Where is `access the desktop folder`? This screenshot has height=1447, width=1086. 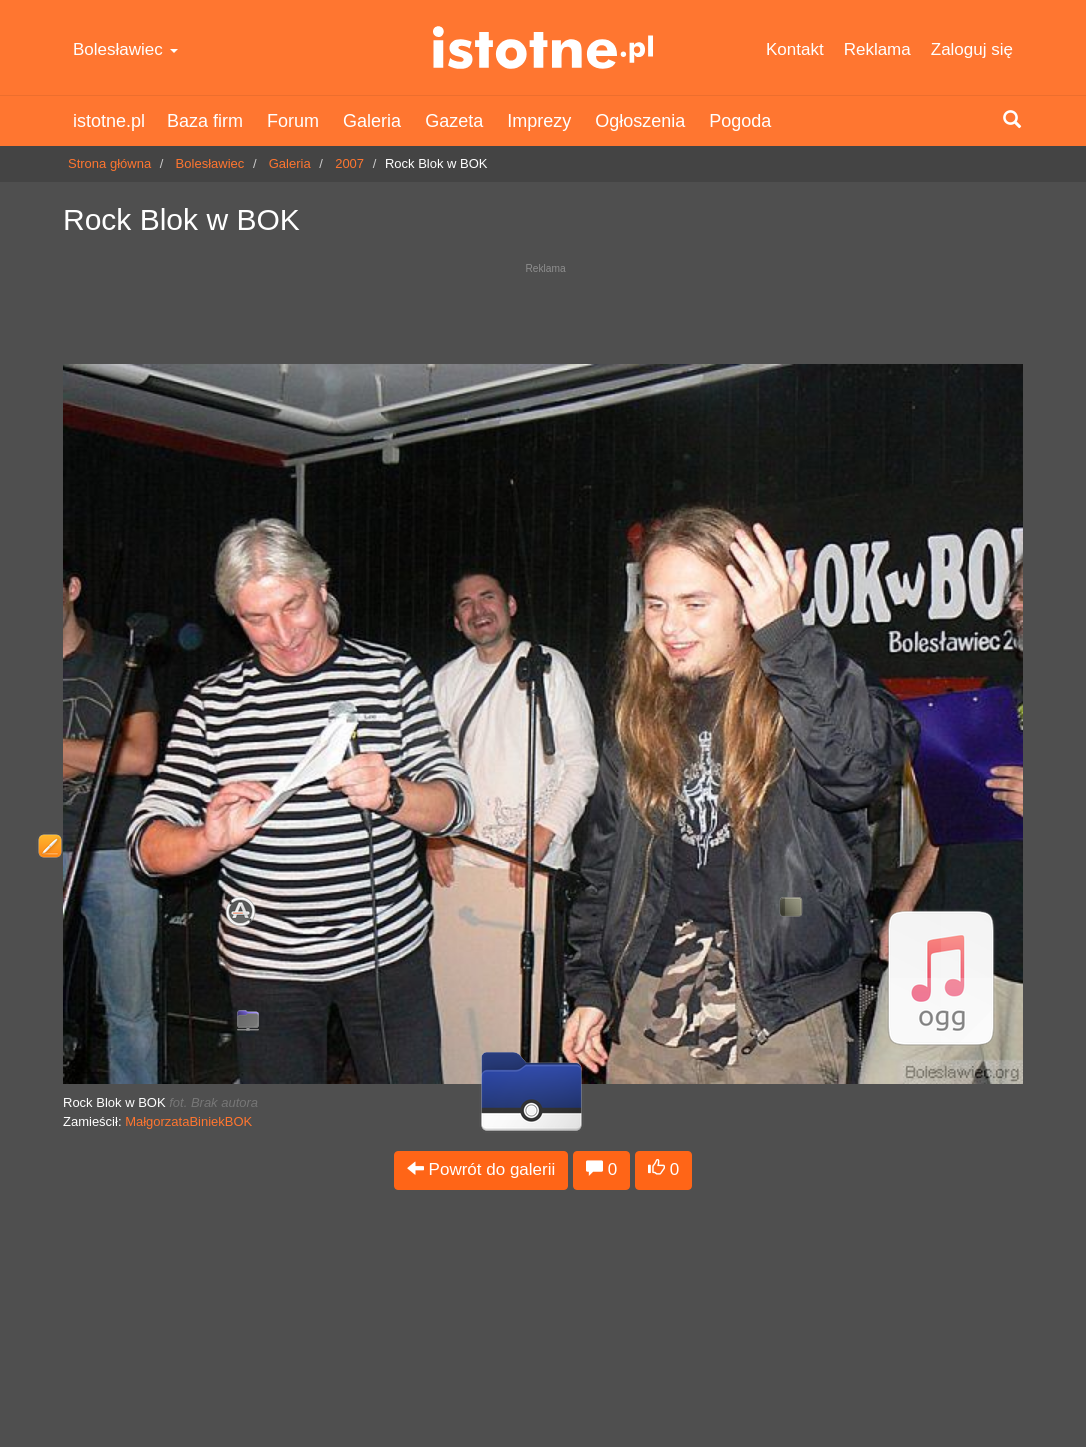
access the desktop folder is located at coordinates (791, 906).